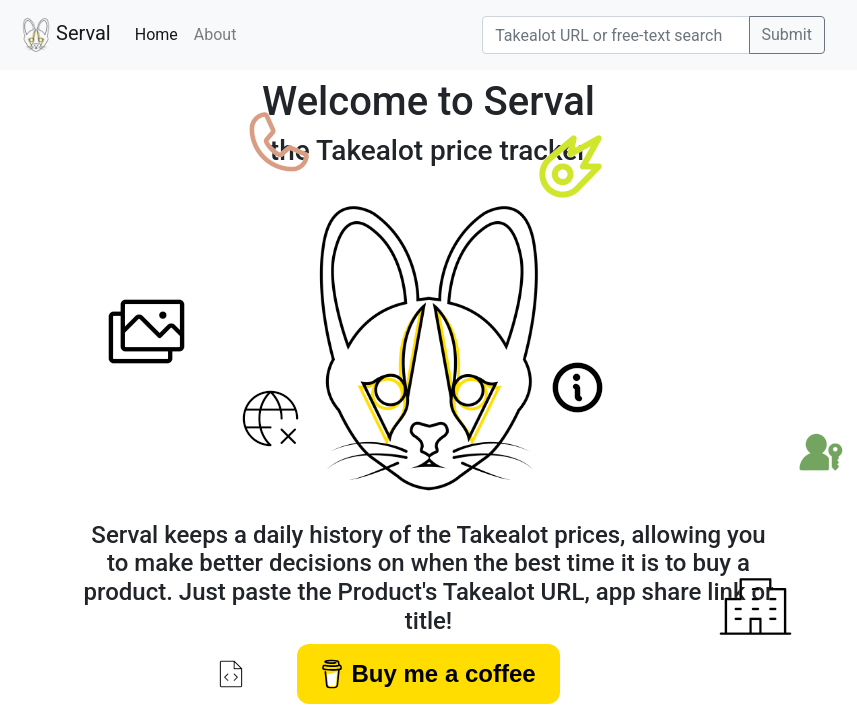 The image size is (857, 720). Describe the element at coordinates (270, 418) in the screenshot. I see `no internet connection` at that location.